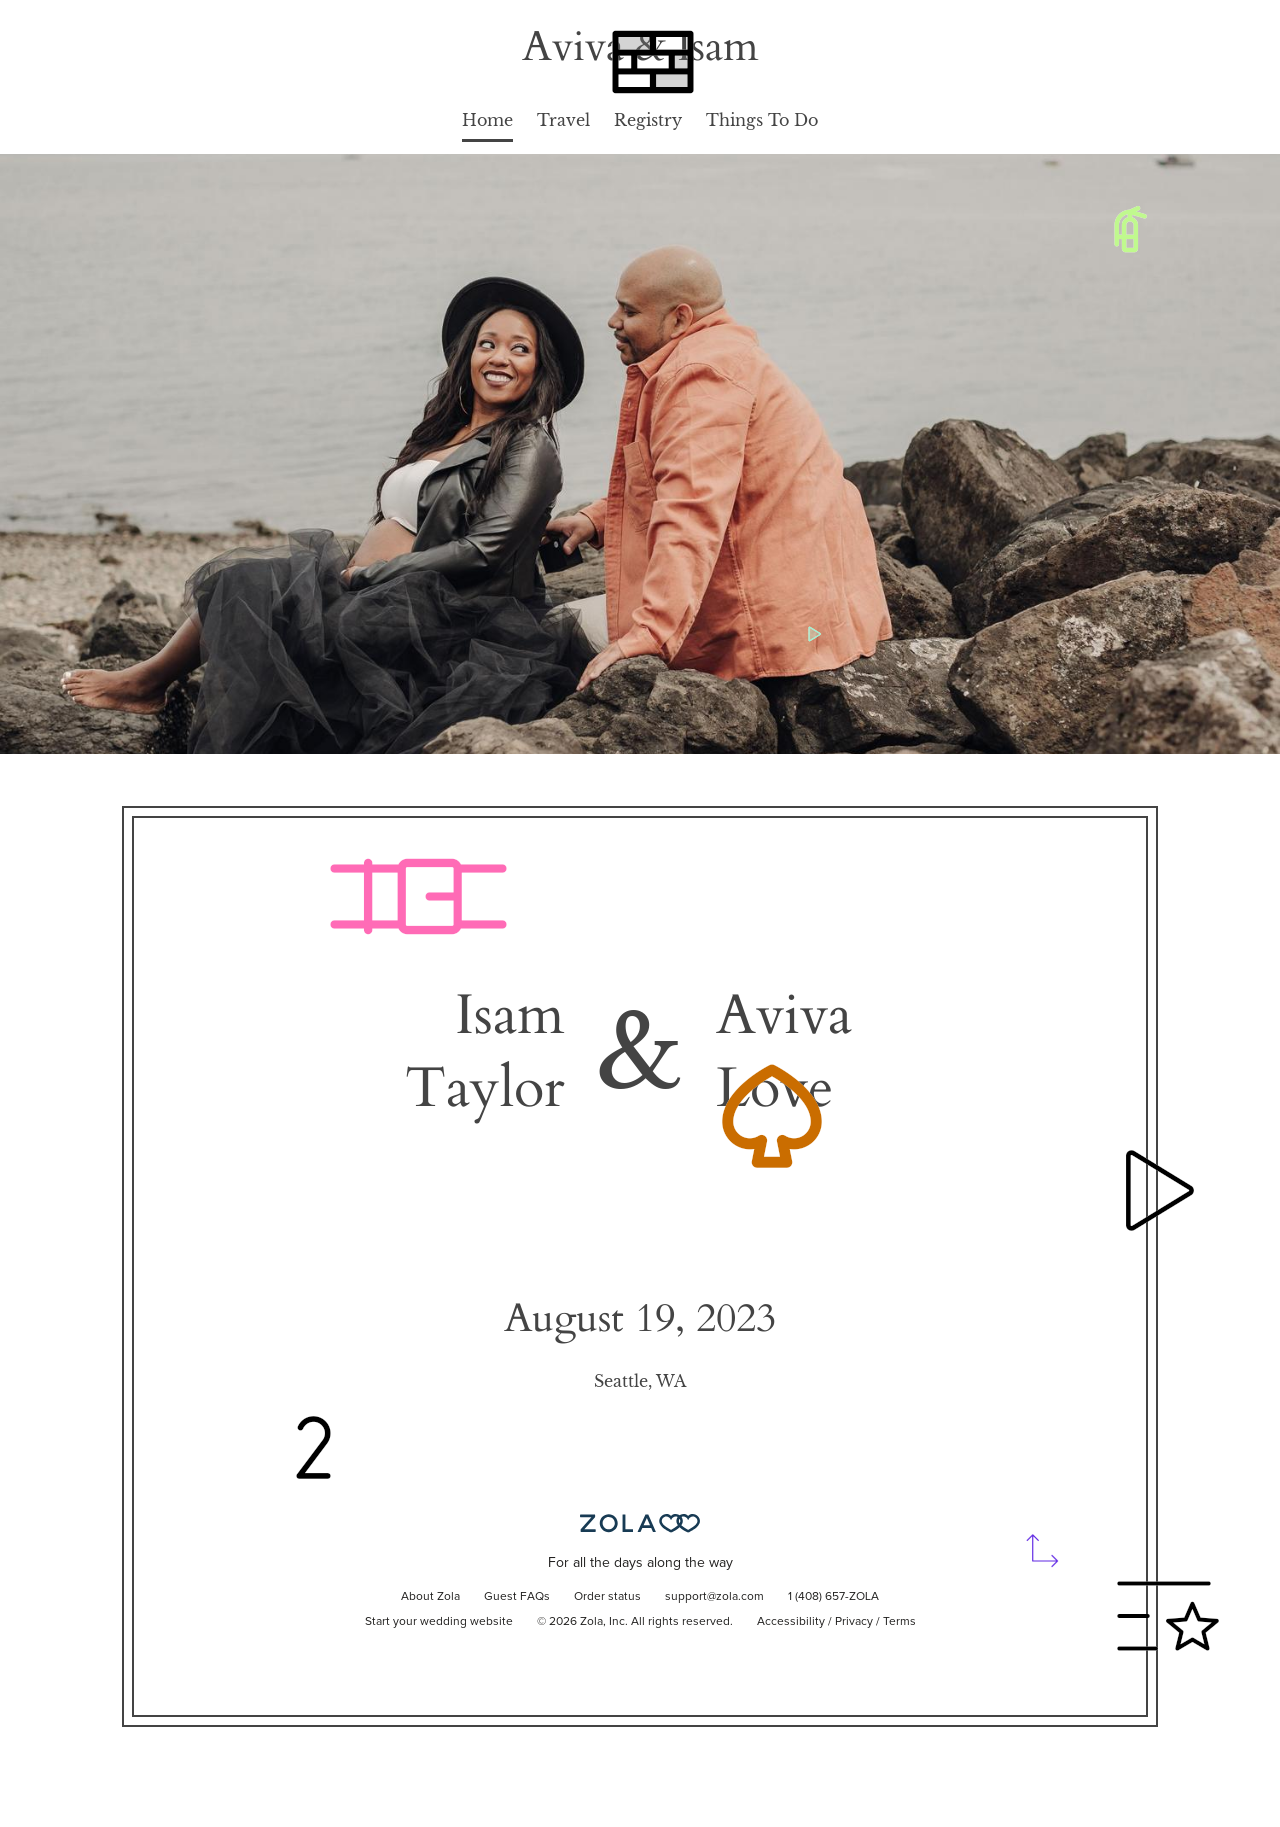  What do you see at coordinates (418, 896) in the screenshot?
I see `adjust belt or strap settings` at bounding box center [418, 896].